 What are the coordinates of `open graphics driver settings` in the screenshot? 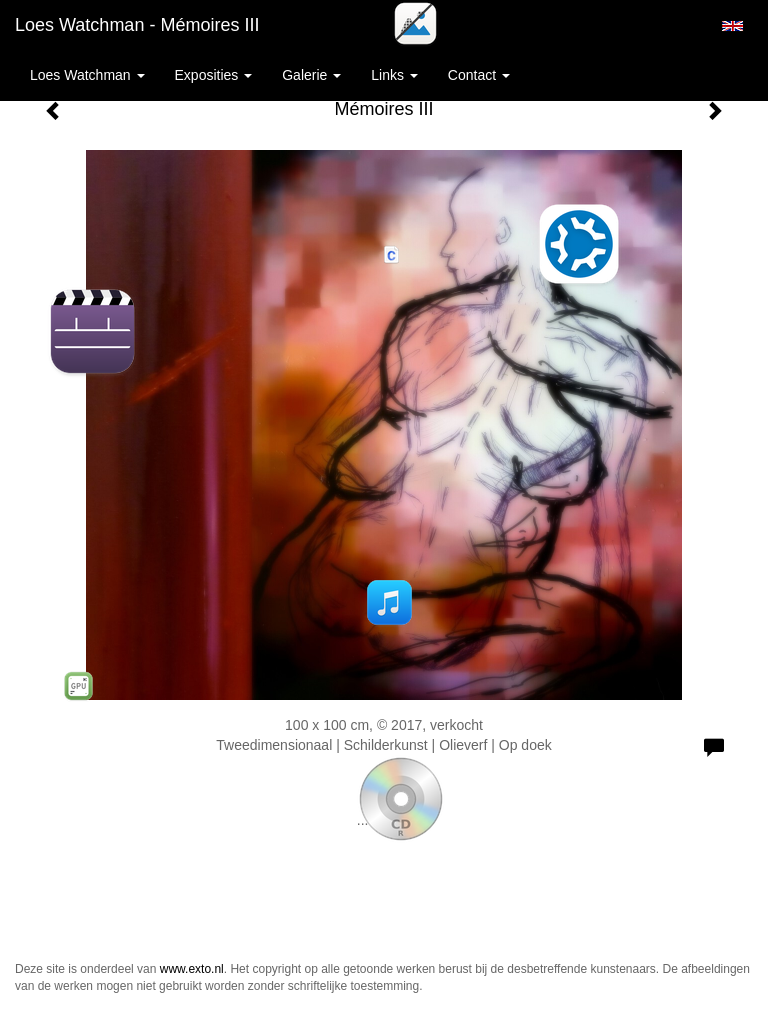 It's located at (78, 686).